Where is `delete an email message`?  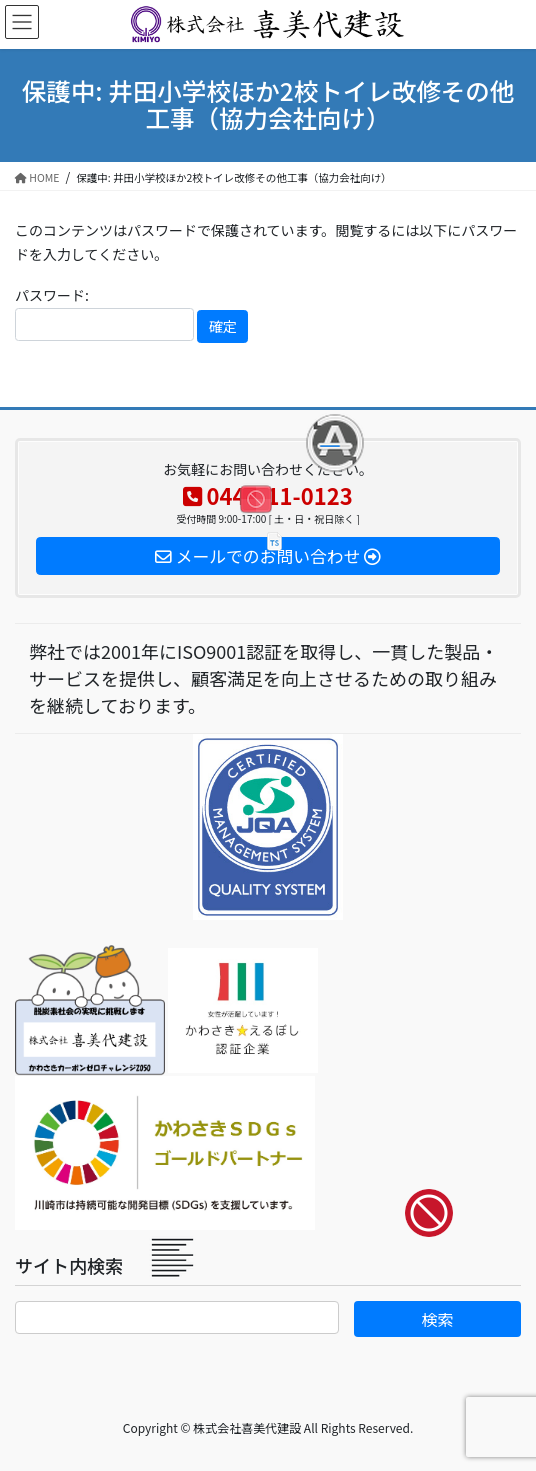 delete an email message is located at coordinates (429, 1213).